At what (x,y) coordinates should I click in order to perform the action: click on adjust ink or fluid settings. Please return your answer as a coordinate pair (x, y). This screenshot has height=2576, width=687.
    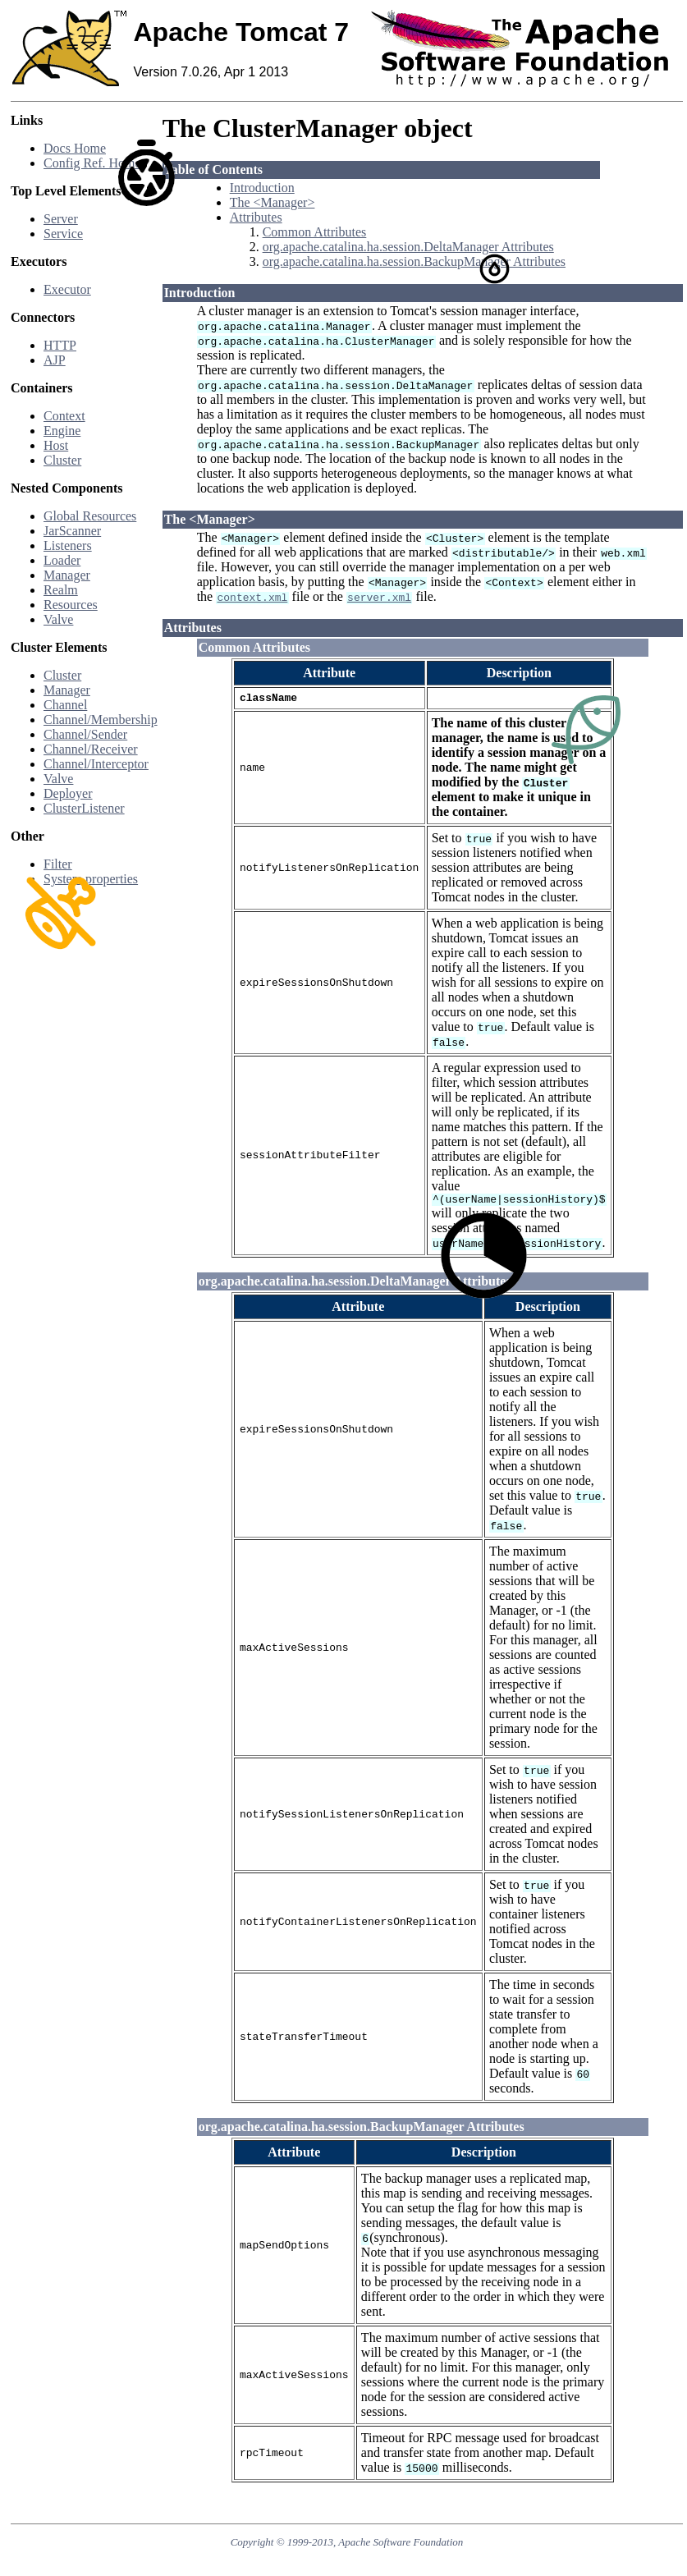
    Looking at the image, I should click on (494, 268).